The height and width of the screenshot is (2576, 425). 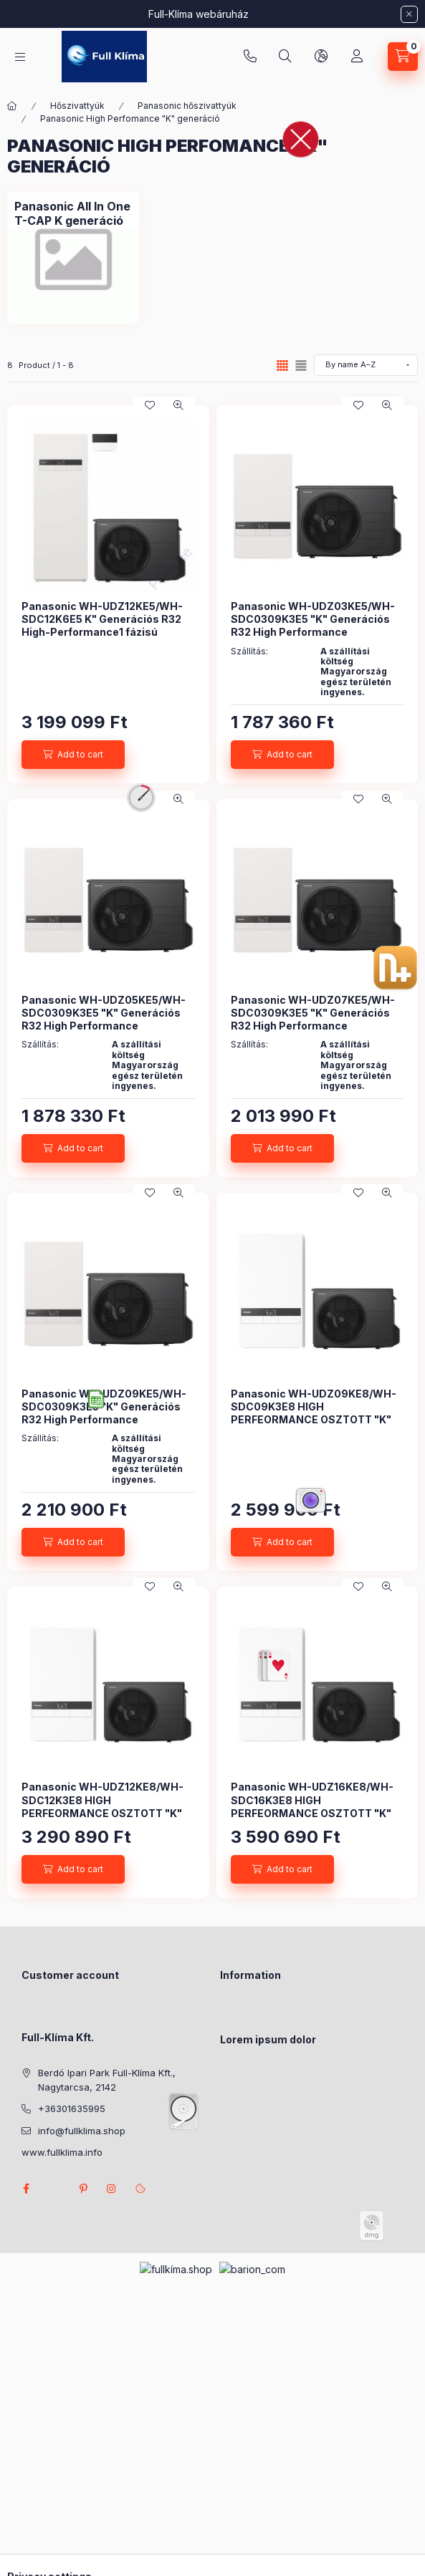 I want to click on indicates an Insync sync error or failure, so click(x=300, y=139).